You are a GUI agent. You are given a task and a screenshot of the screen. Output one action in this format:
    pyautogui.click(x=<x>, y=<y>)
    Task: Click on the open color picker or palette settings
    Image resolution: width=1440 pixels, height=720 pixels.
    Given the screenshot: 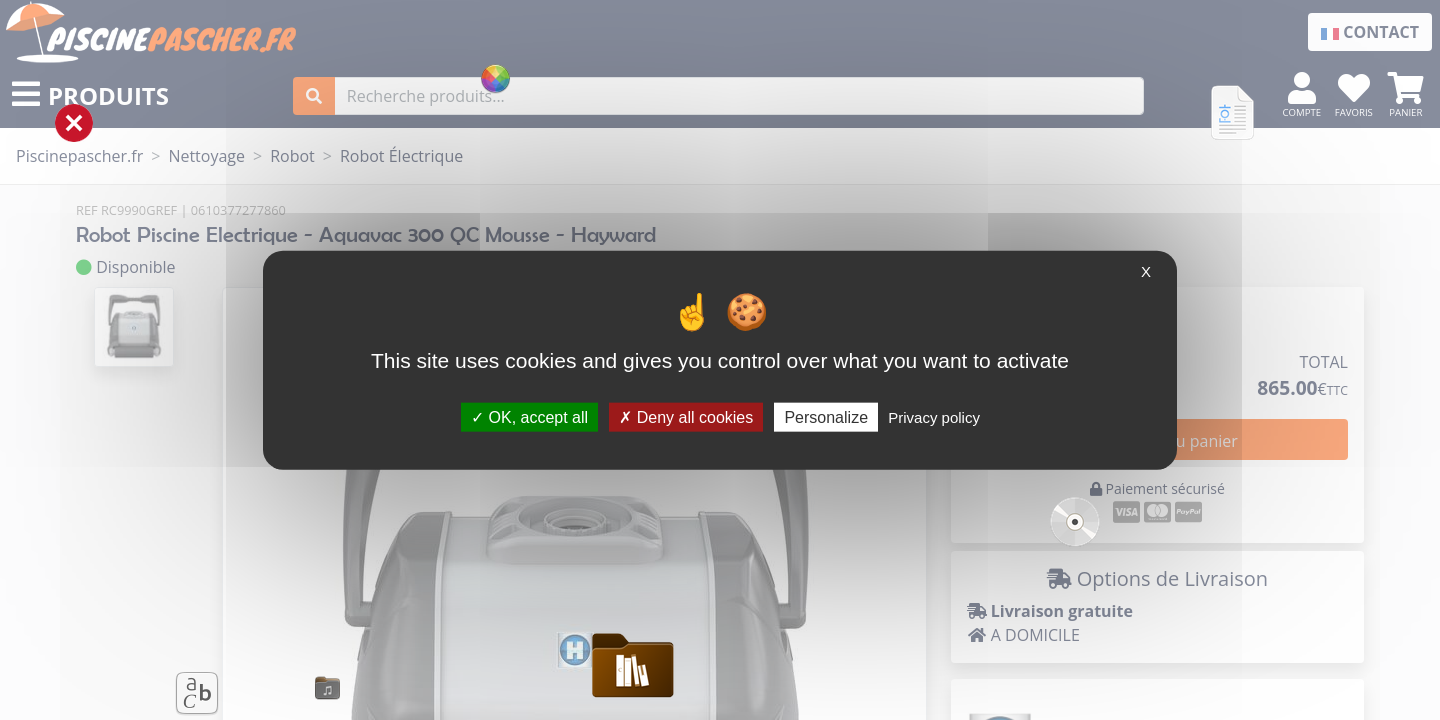 What is the action you would take?
    pyautogui.click(x=495, y=78)
    